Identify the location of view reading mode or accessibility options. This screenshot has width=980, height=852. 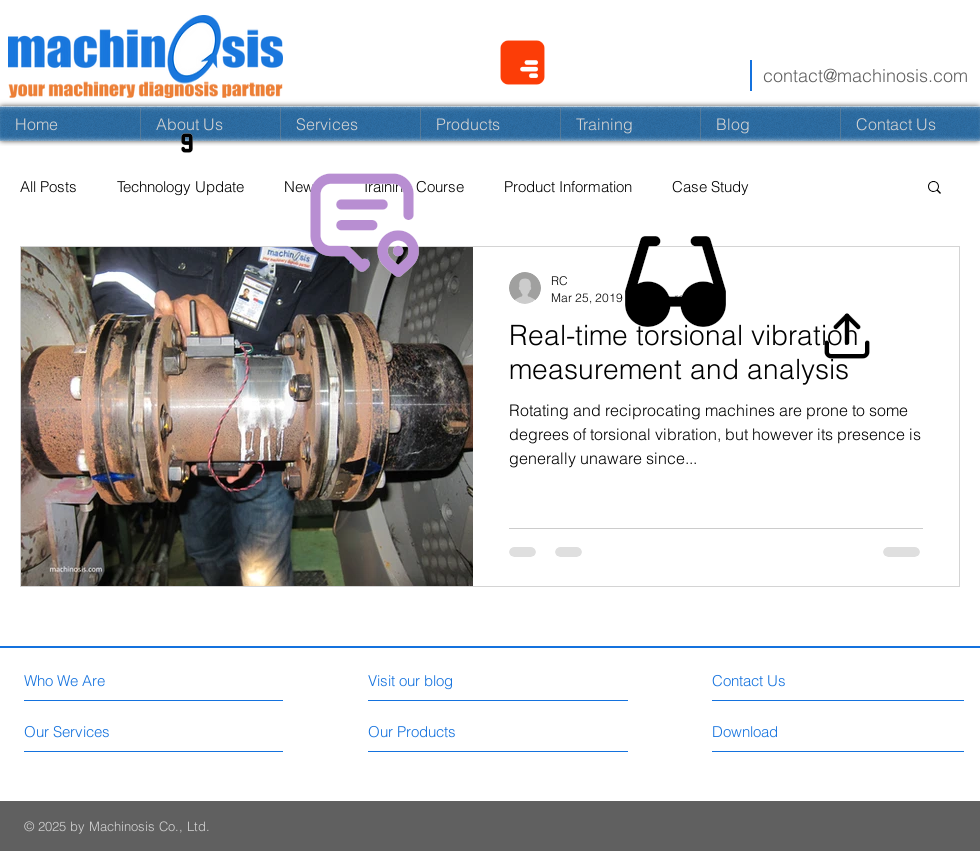
(675, 281).